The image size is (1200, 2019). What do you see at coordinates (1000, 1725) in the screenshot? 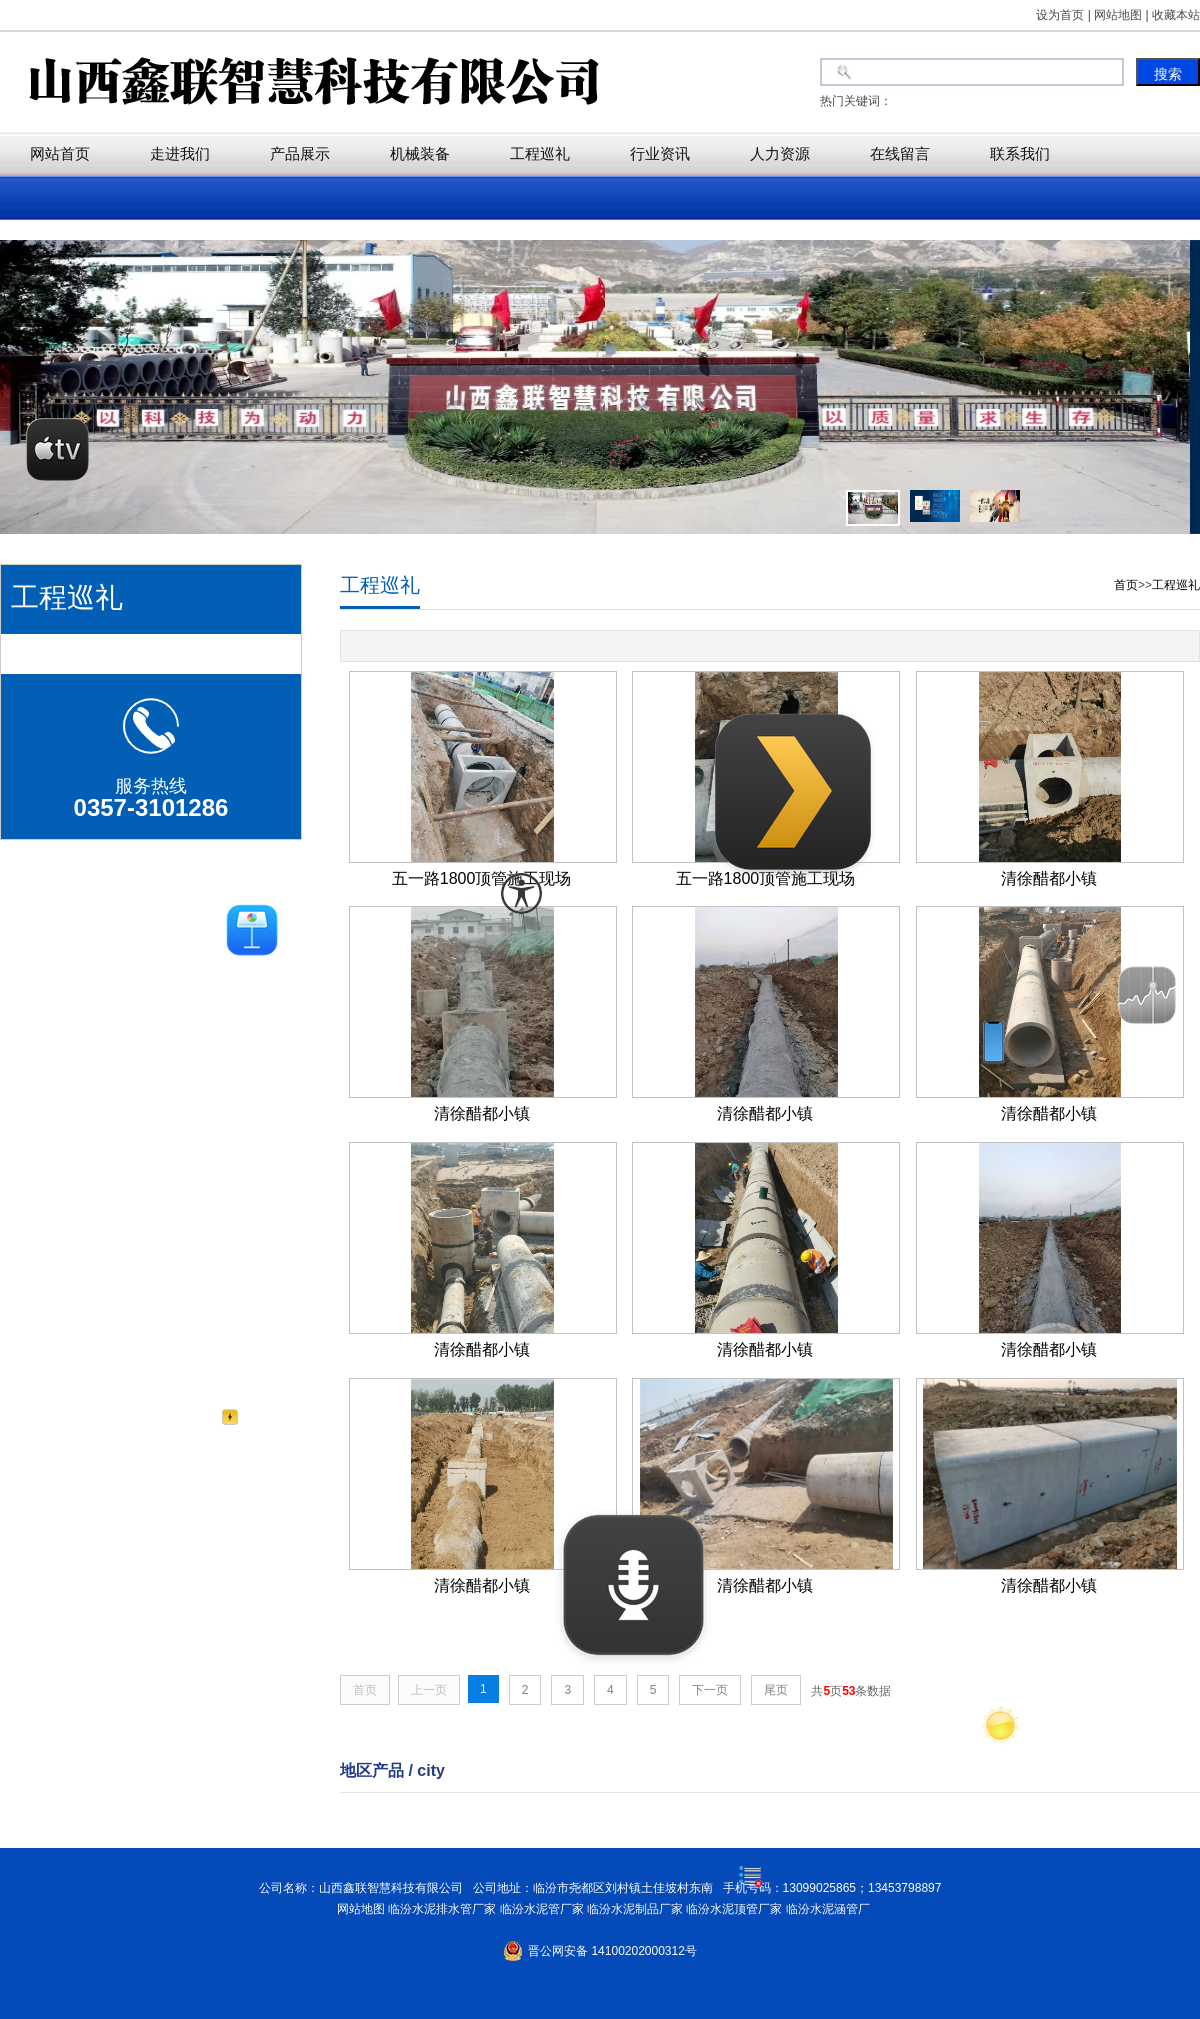
I see `indicates clear, sunny weather conditions` at bounding box center [1000, 1725].